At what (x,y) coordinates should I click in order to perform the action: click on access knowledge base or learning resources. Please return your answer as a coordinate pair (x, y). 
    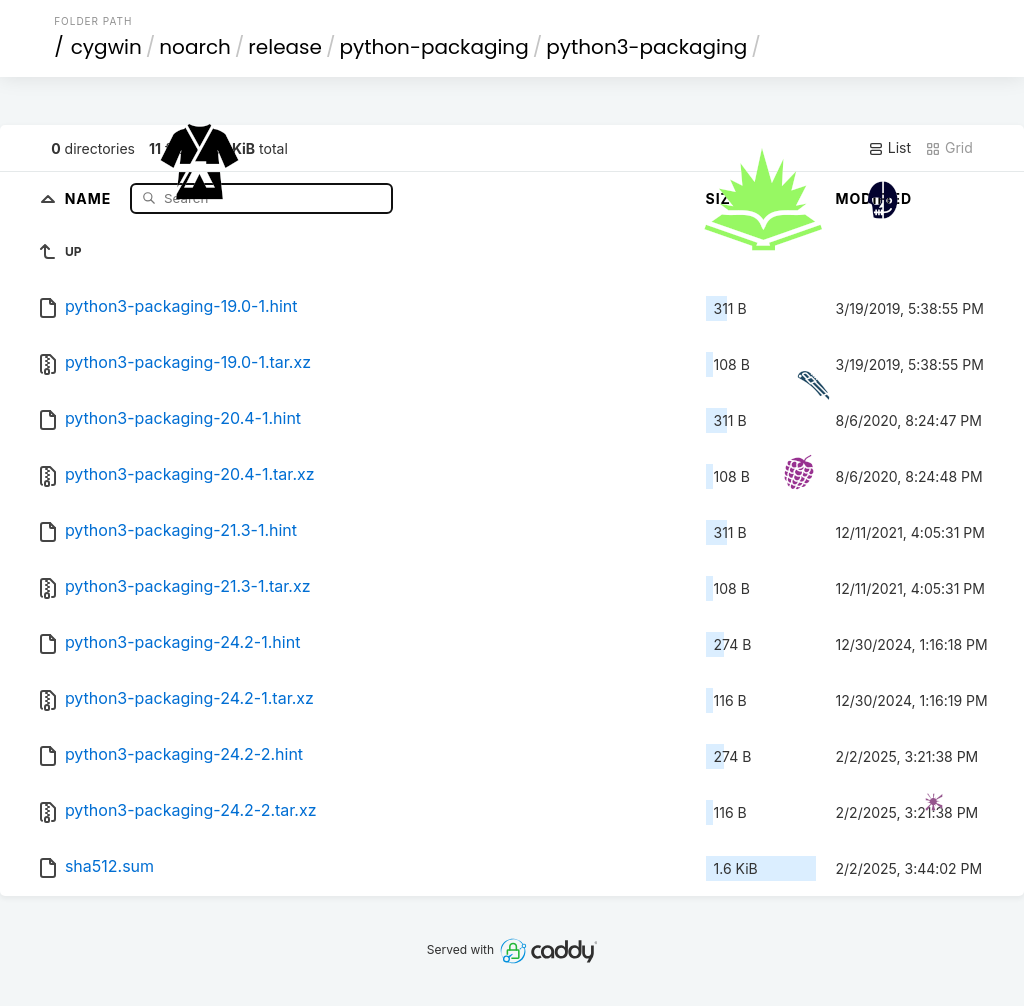
    Looking at the image, I should click on (763, 208).